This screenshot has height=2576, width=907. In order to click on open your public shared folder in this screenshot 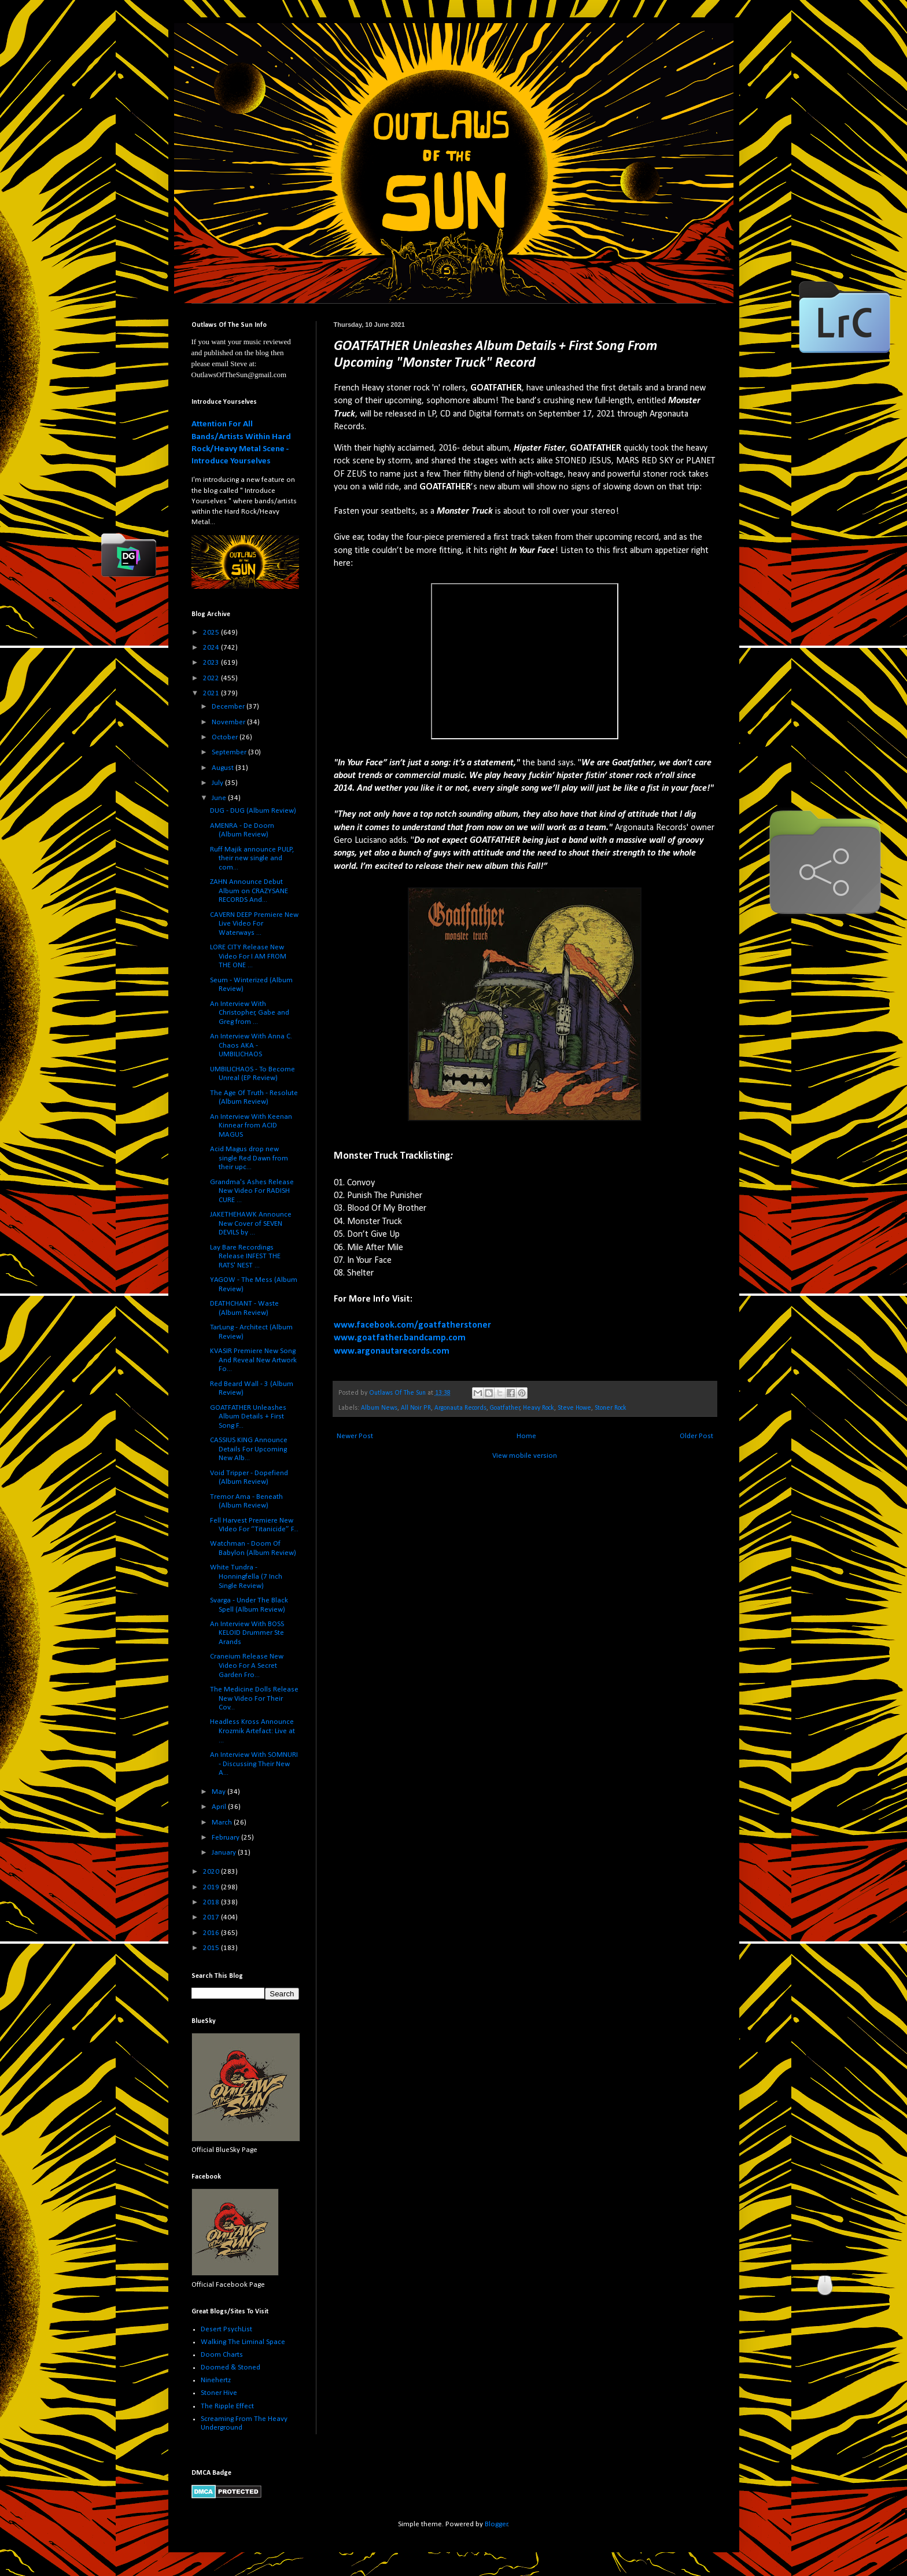, I will do `click(825, 862)`.